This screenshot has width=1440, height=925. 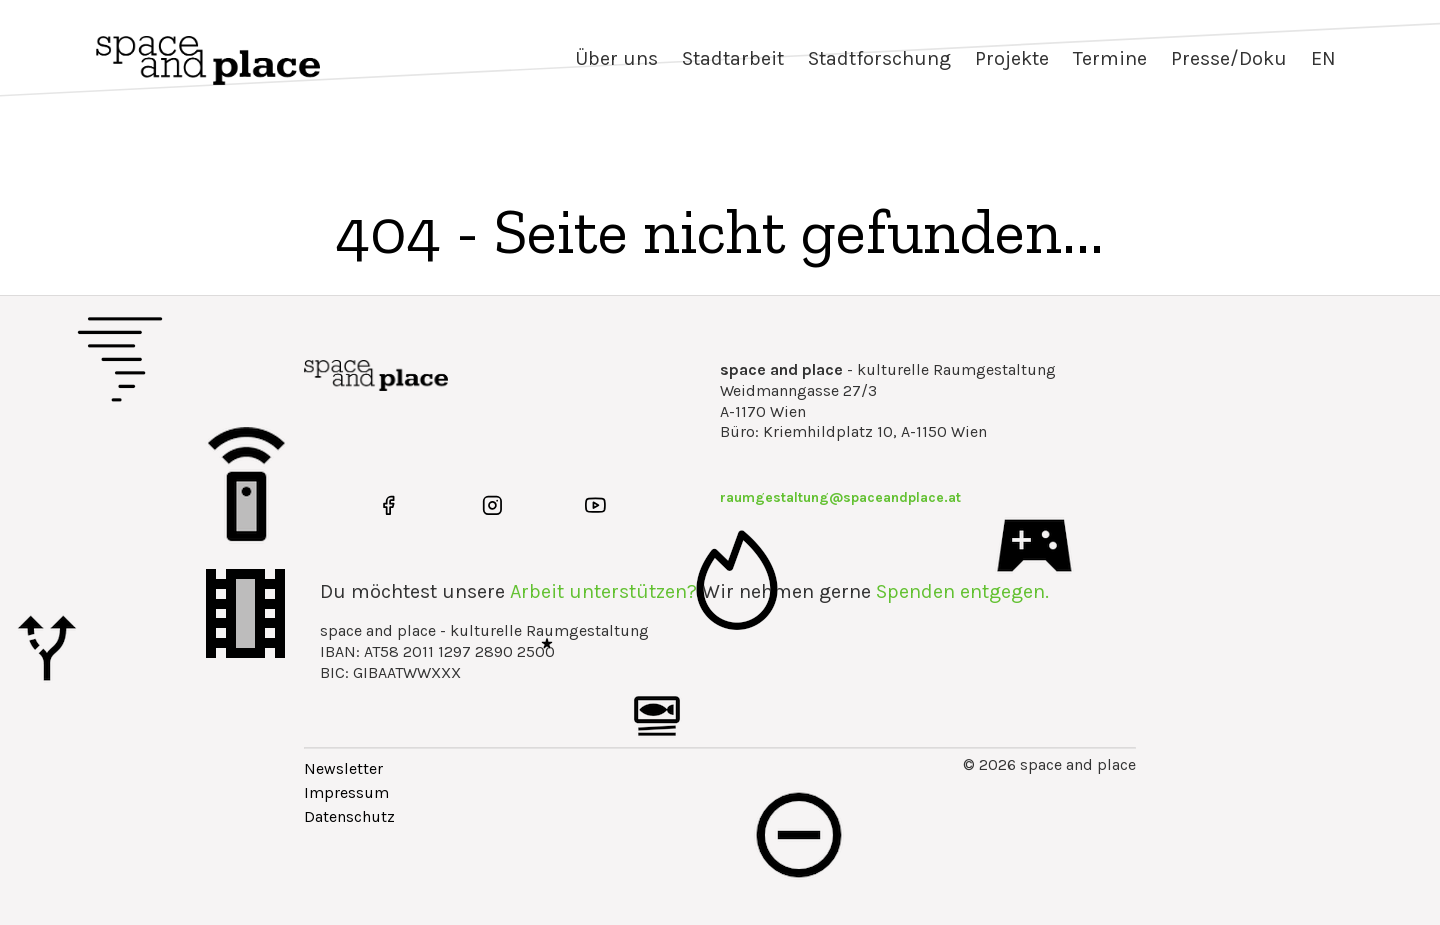 I want to click on view set meal or combo options, so click(x=657, y=717).